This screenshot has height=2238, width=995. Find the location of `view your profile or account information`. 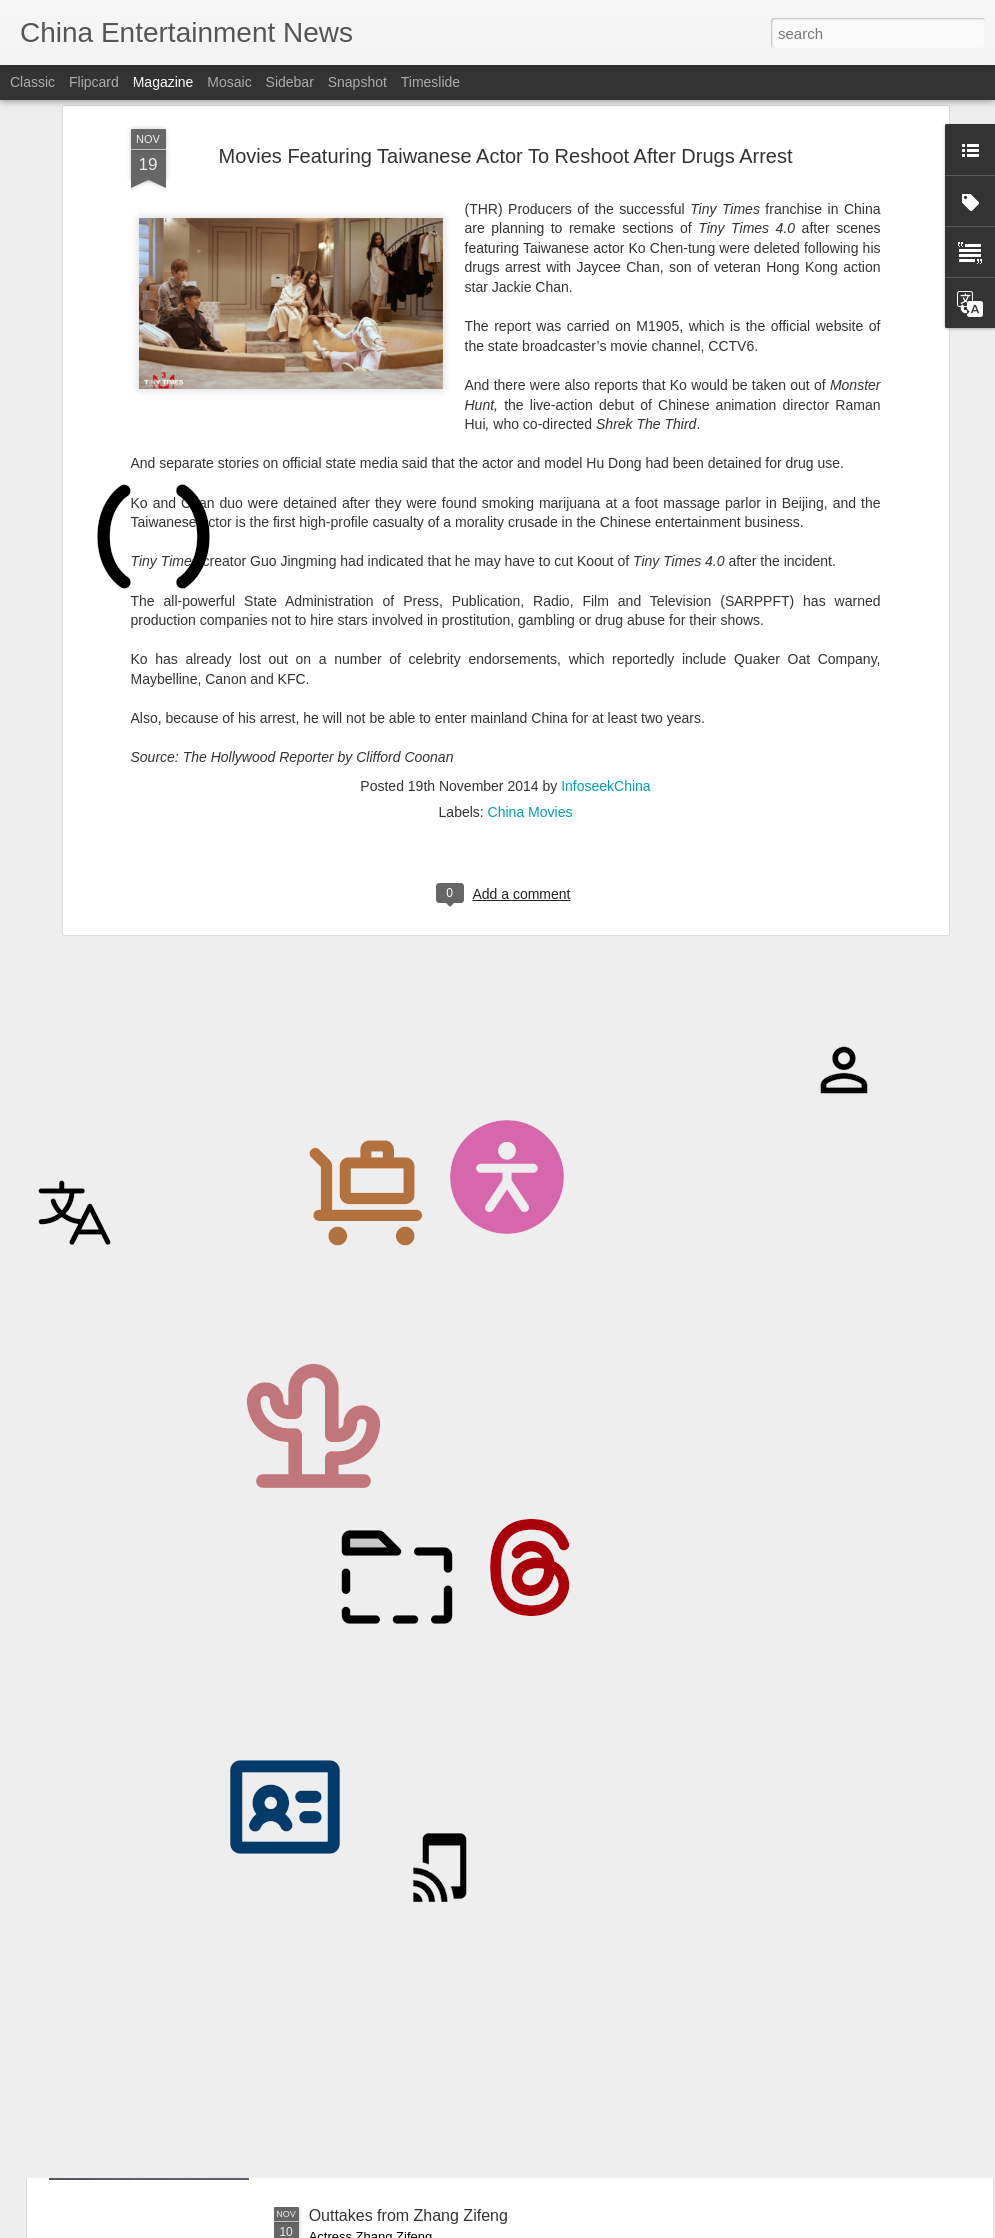

view your profile or account information is located at coordinates (285, 1807).